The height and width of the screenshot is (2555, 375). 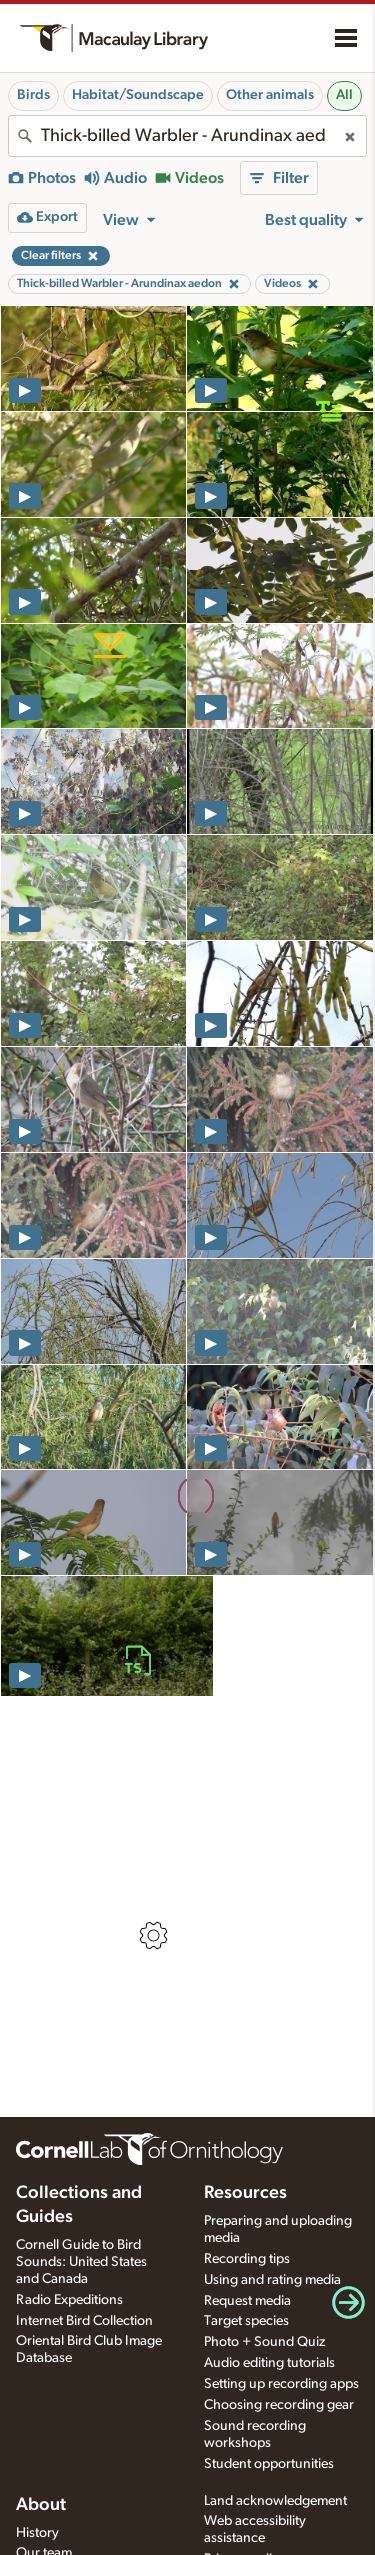 I want to click on access settings or preferences, so click(x=153, y=1935).